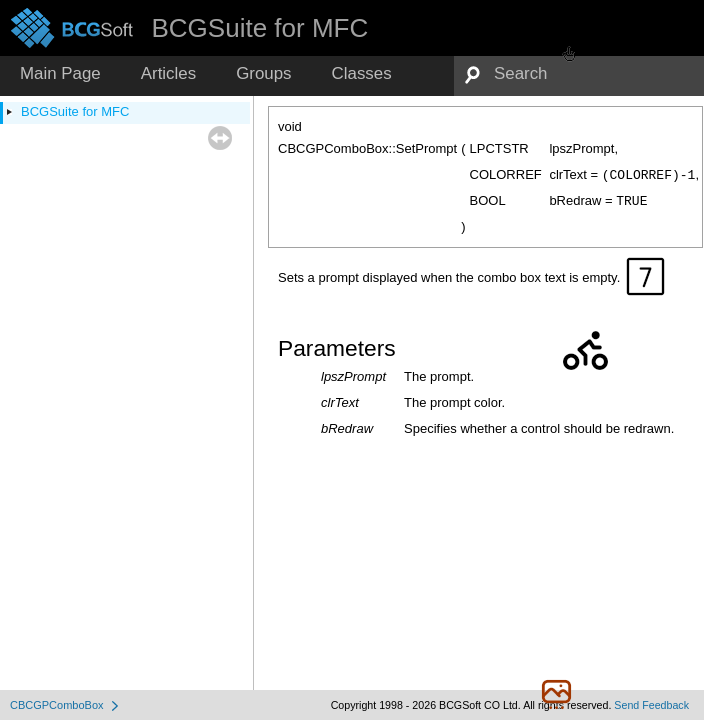  Describe the element at coordinates (645, 276) in the screenshot. I see `indicates item number seven in a list or sequence` at that location.